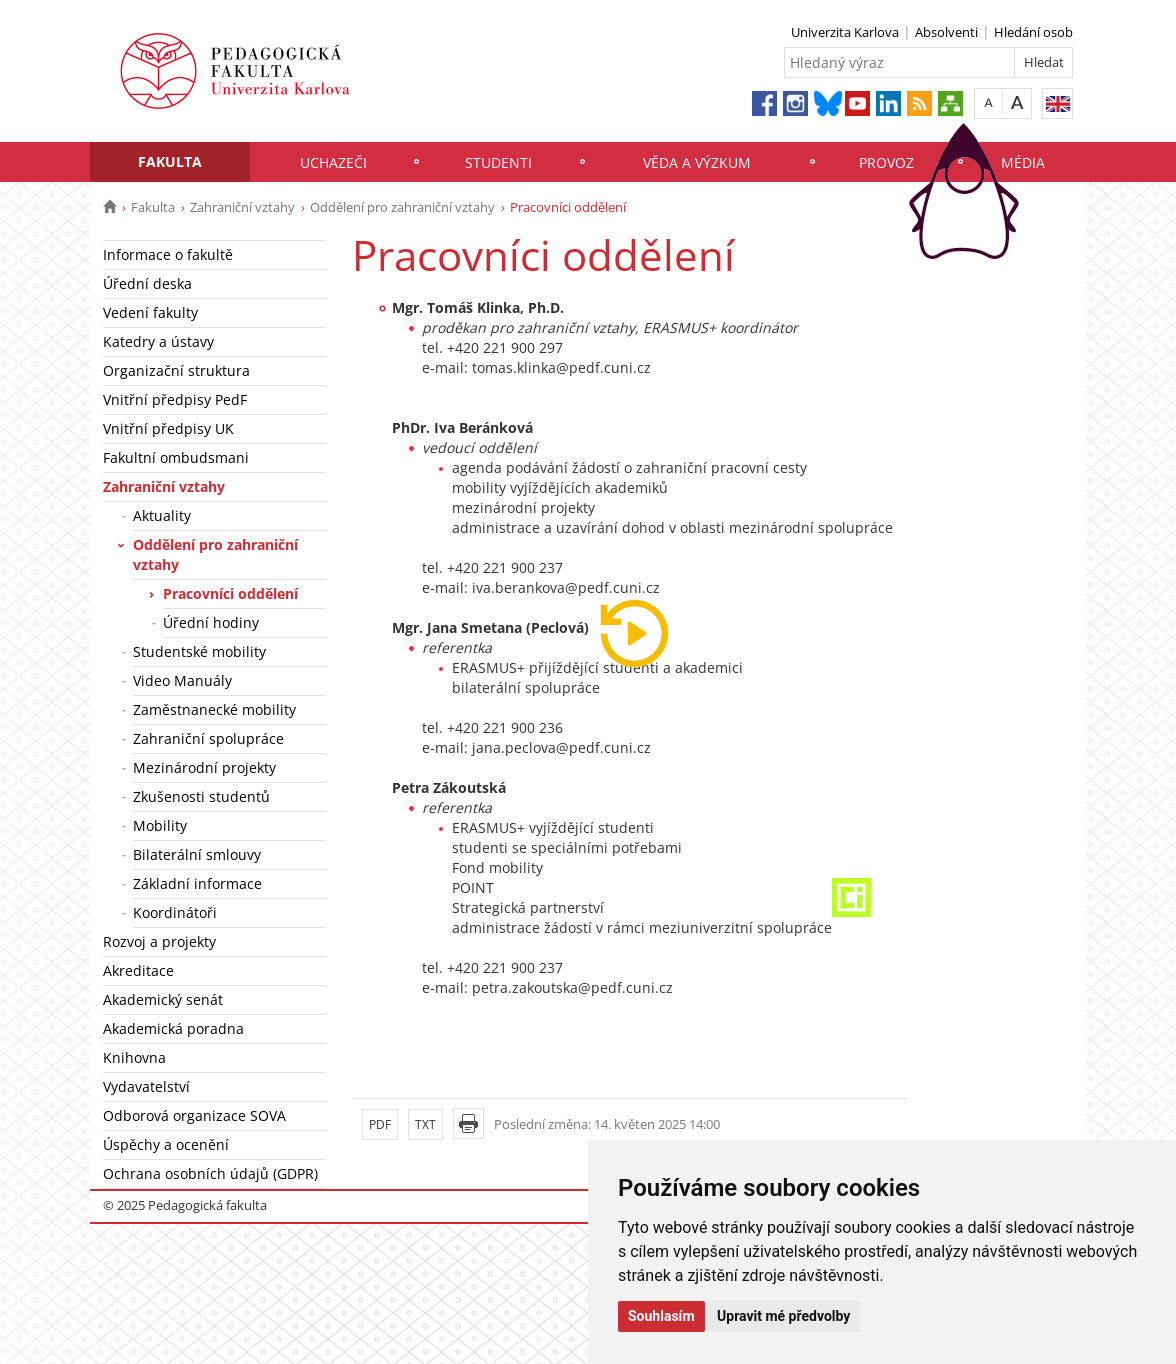  Describe the element at coordinates (964, 191) in the screenshot. I see `OpenJDK project logo` at that location.